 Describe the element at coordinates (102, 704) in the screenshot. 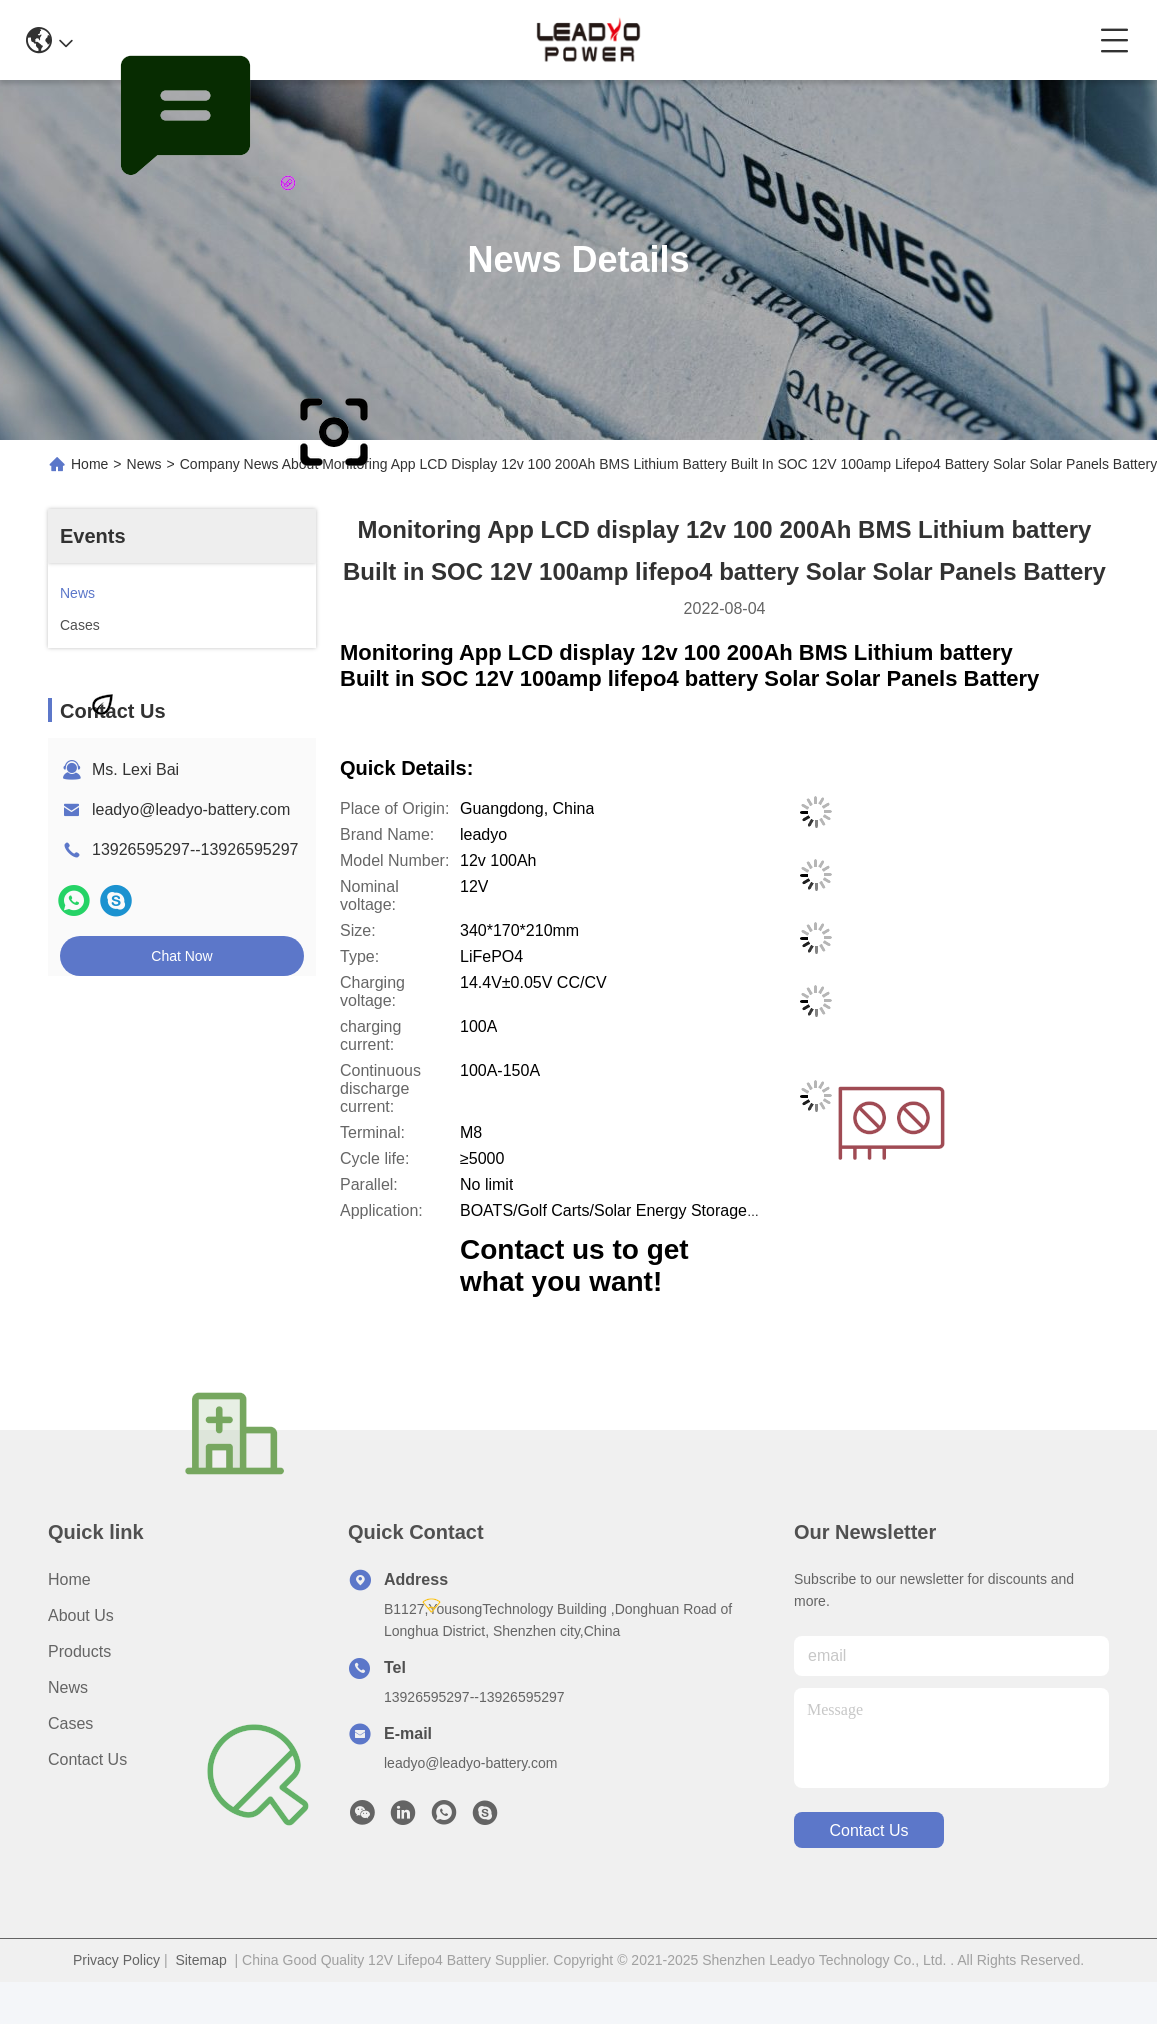

I see `enable eco-friendly or power-saving mode` at that location.